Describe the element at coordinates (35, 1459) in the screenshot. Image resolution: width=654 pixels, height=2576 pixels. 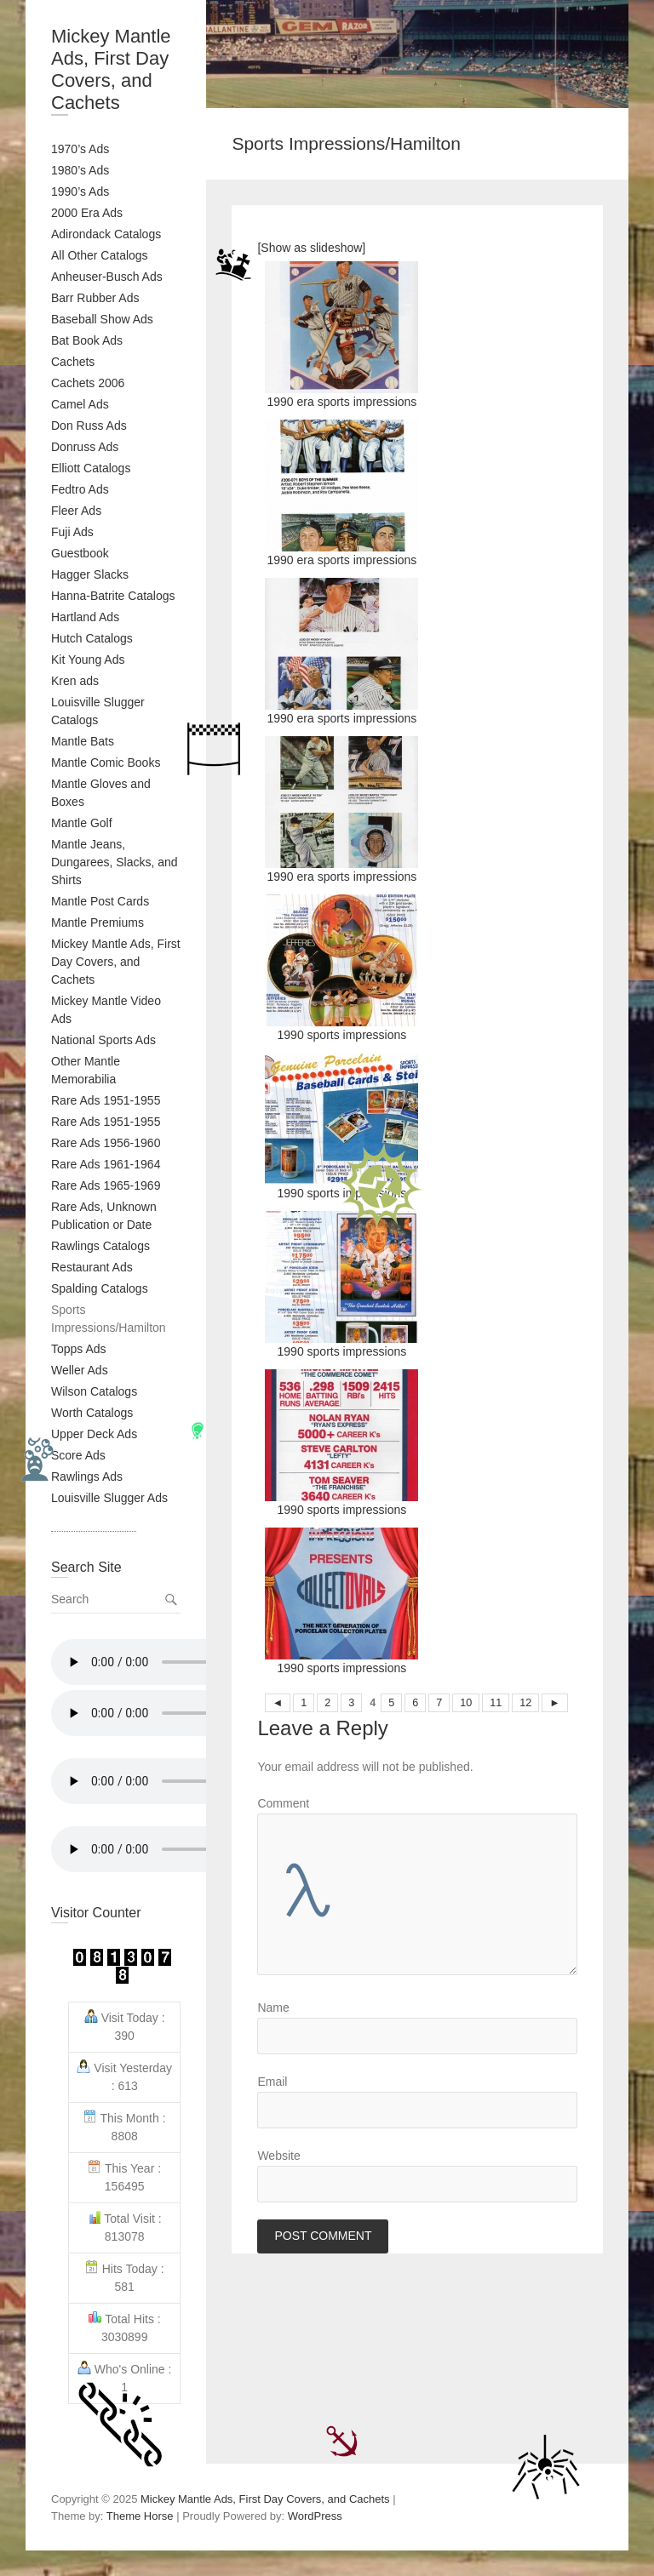
I see `indicates player is drowning or taking water damage` at that location.